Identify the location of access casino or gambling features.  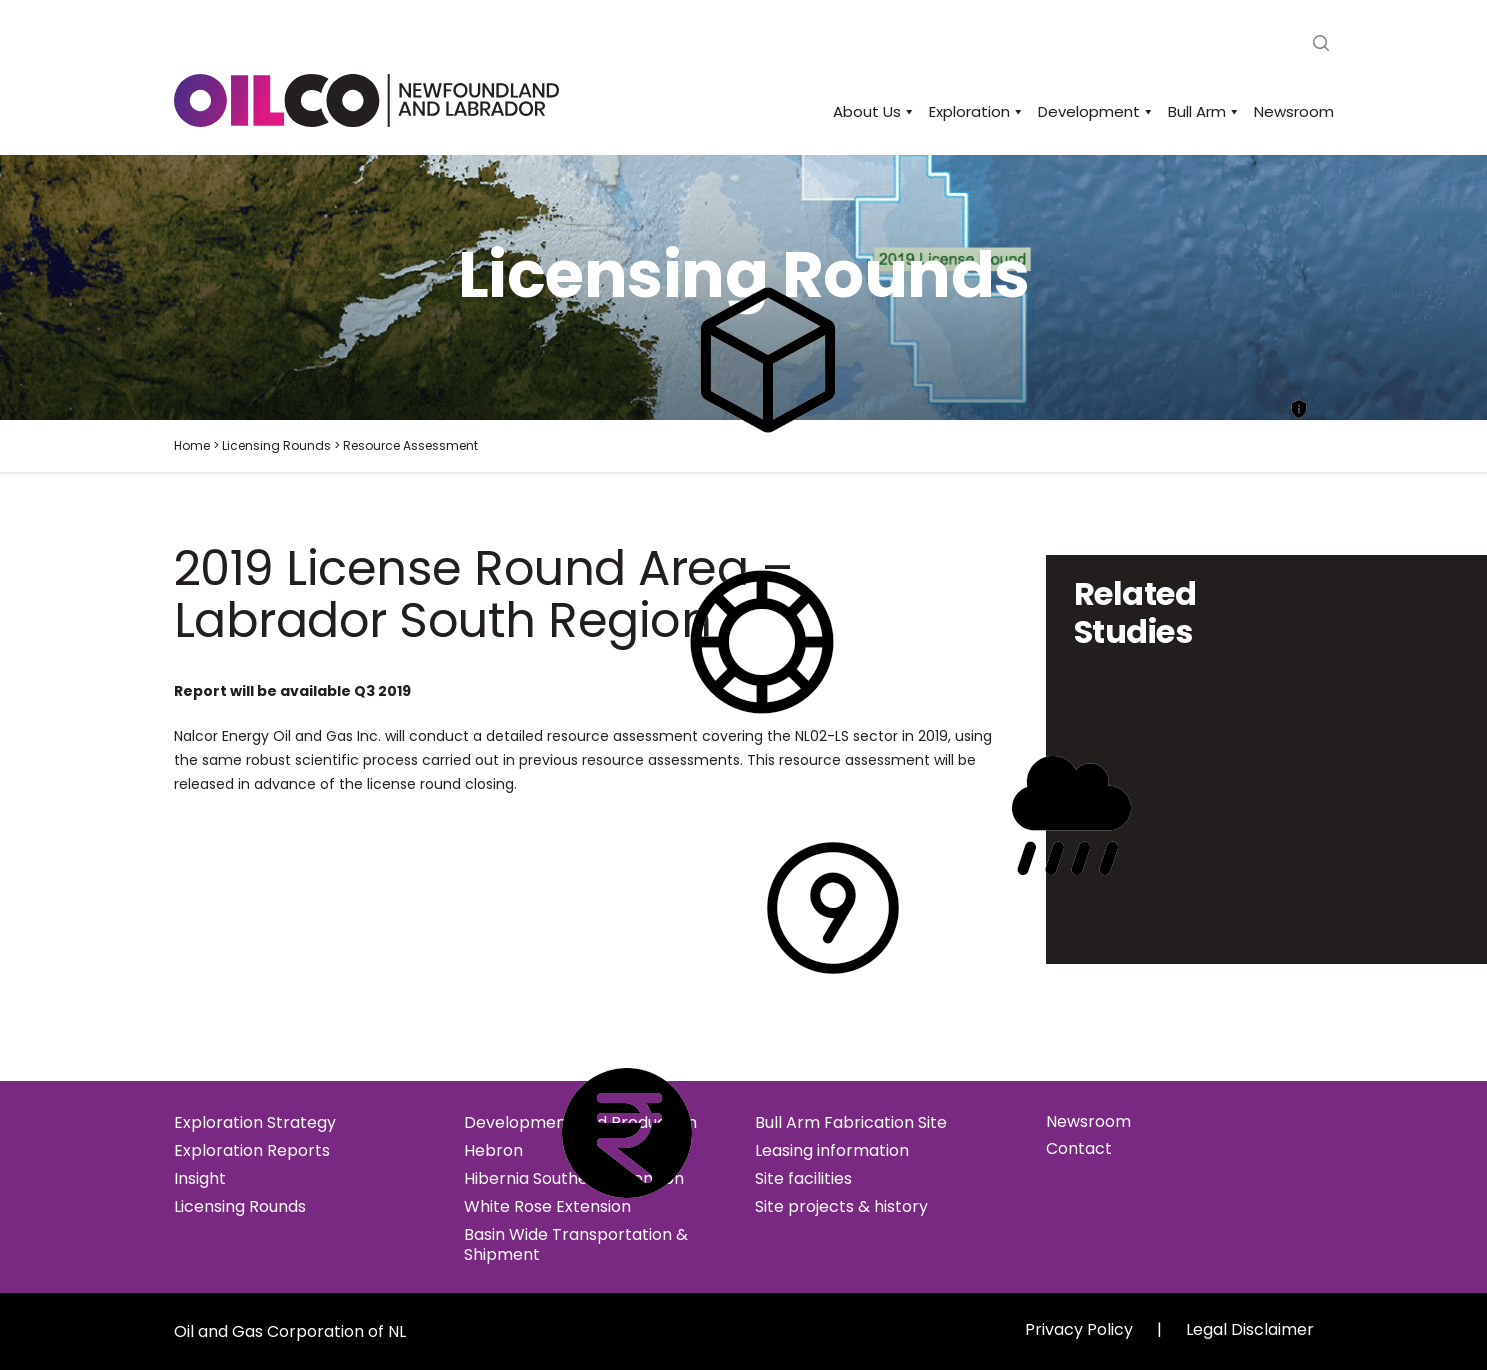
(762, 642).